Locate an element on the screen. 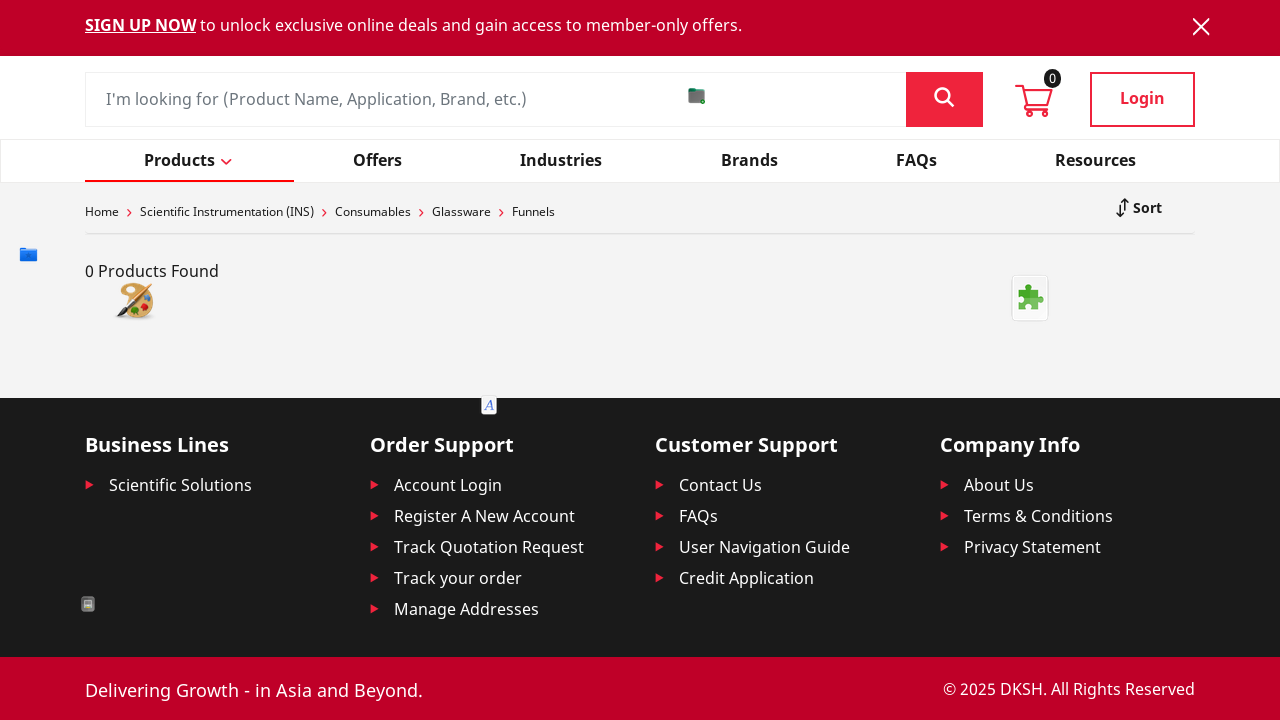 Image resolution: width=1280 pixels, height=720 pixels. access bookmarked or favorite files is located at coordinates (28, 254).